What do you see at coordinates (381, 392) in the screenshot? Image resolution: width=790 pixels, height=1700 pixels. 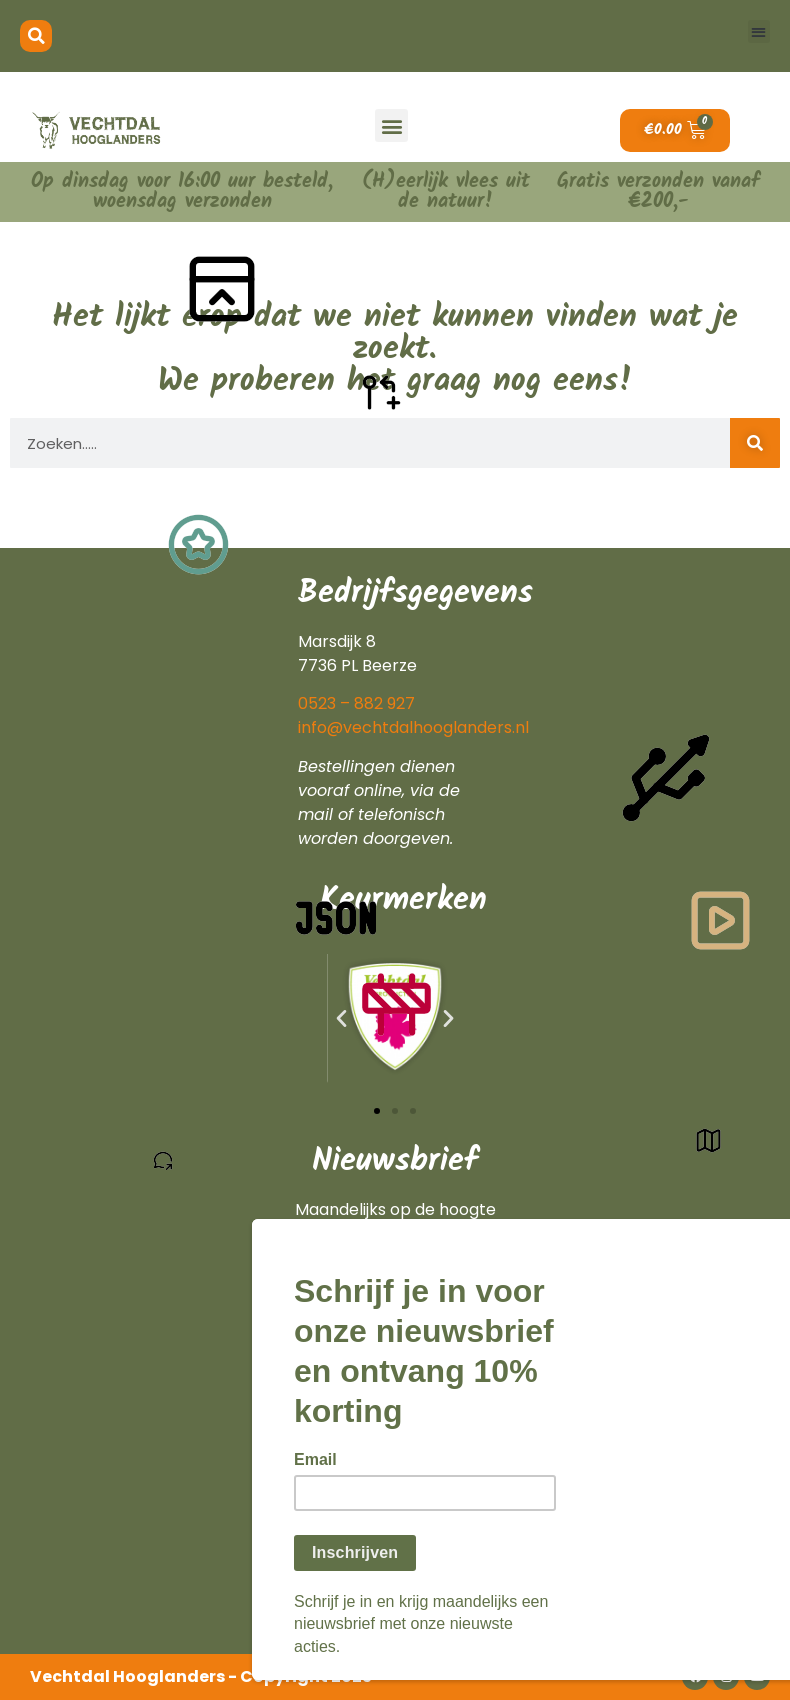 I see `create a new pull request` at bounding box center [381, 392].